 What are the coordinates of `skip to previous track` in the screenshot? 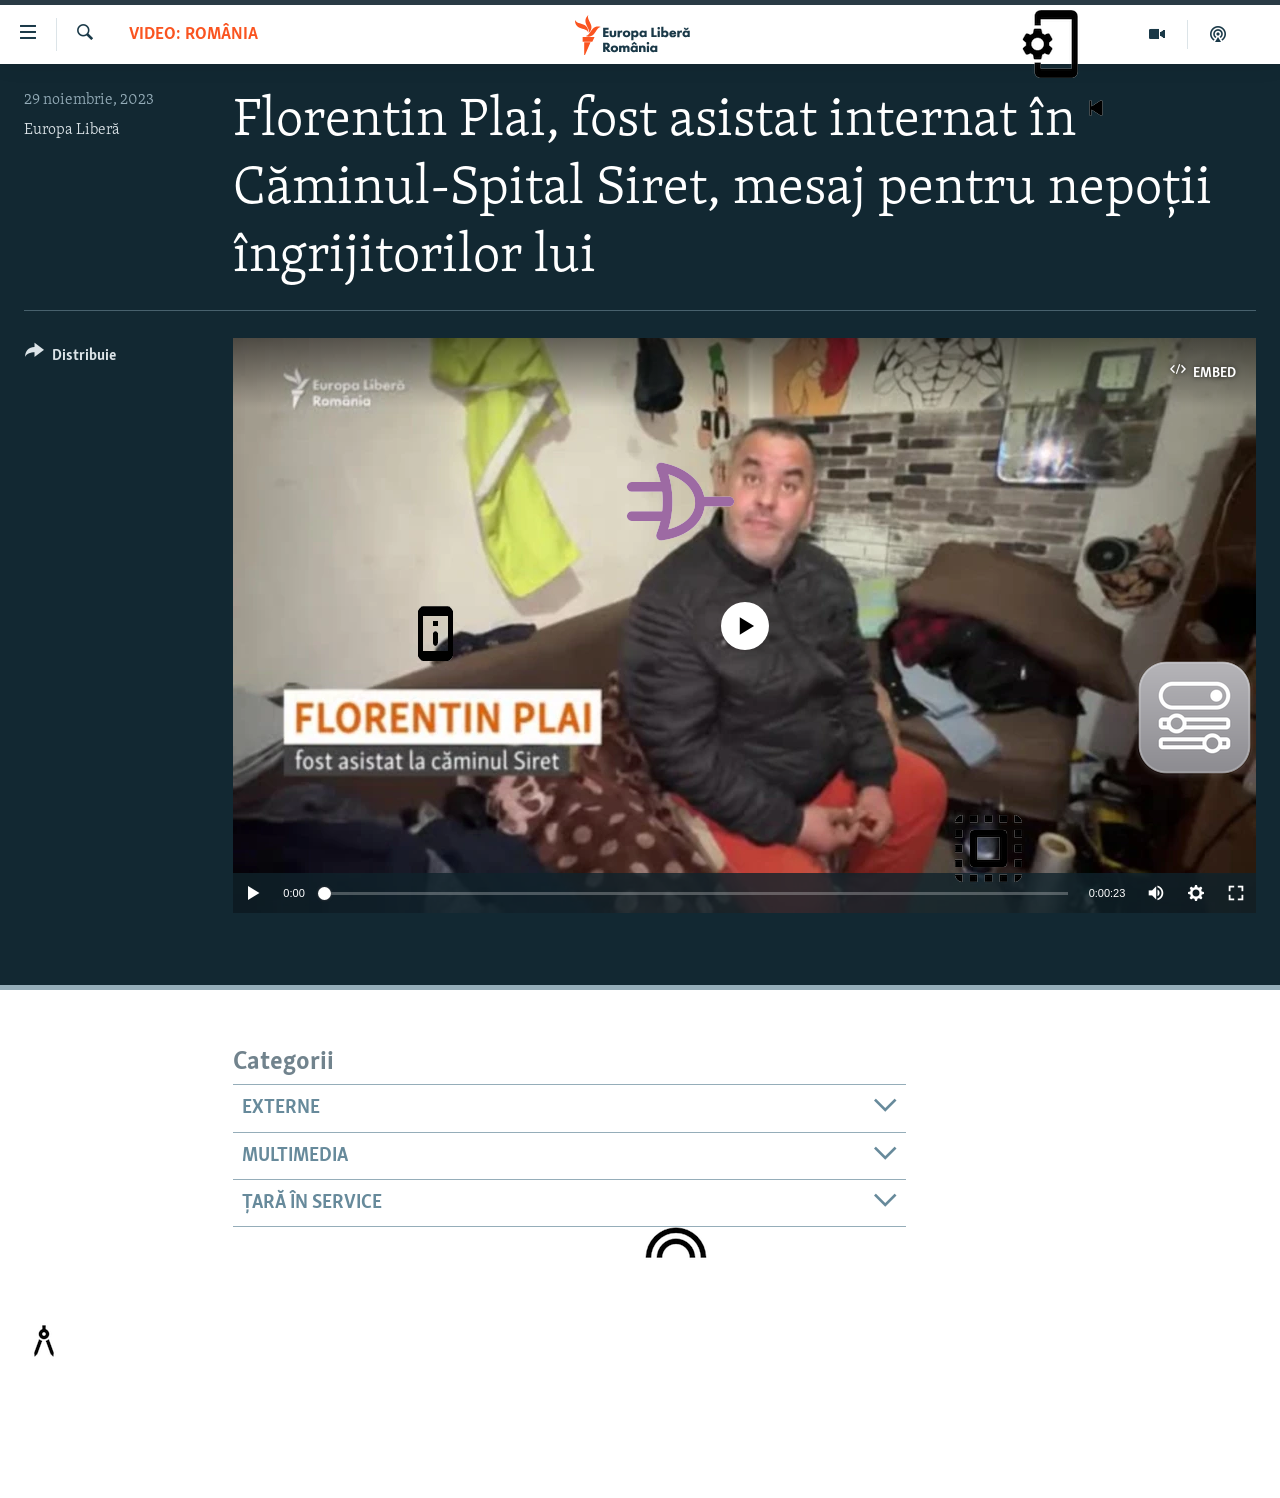 It's located at (1096, 108).